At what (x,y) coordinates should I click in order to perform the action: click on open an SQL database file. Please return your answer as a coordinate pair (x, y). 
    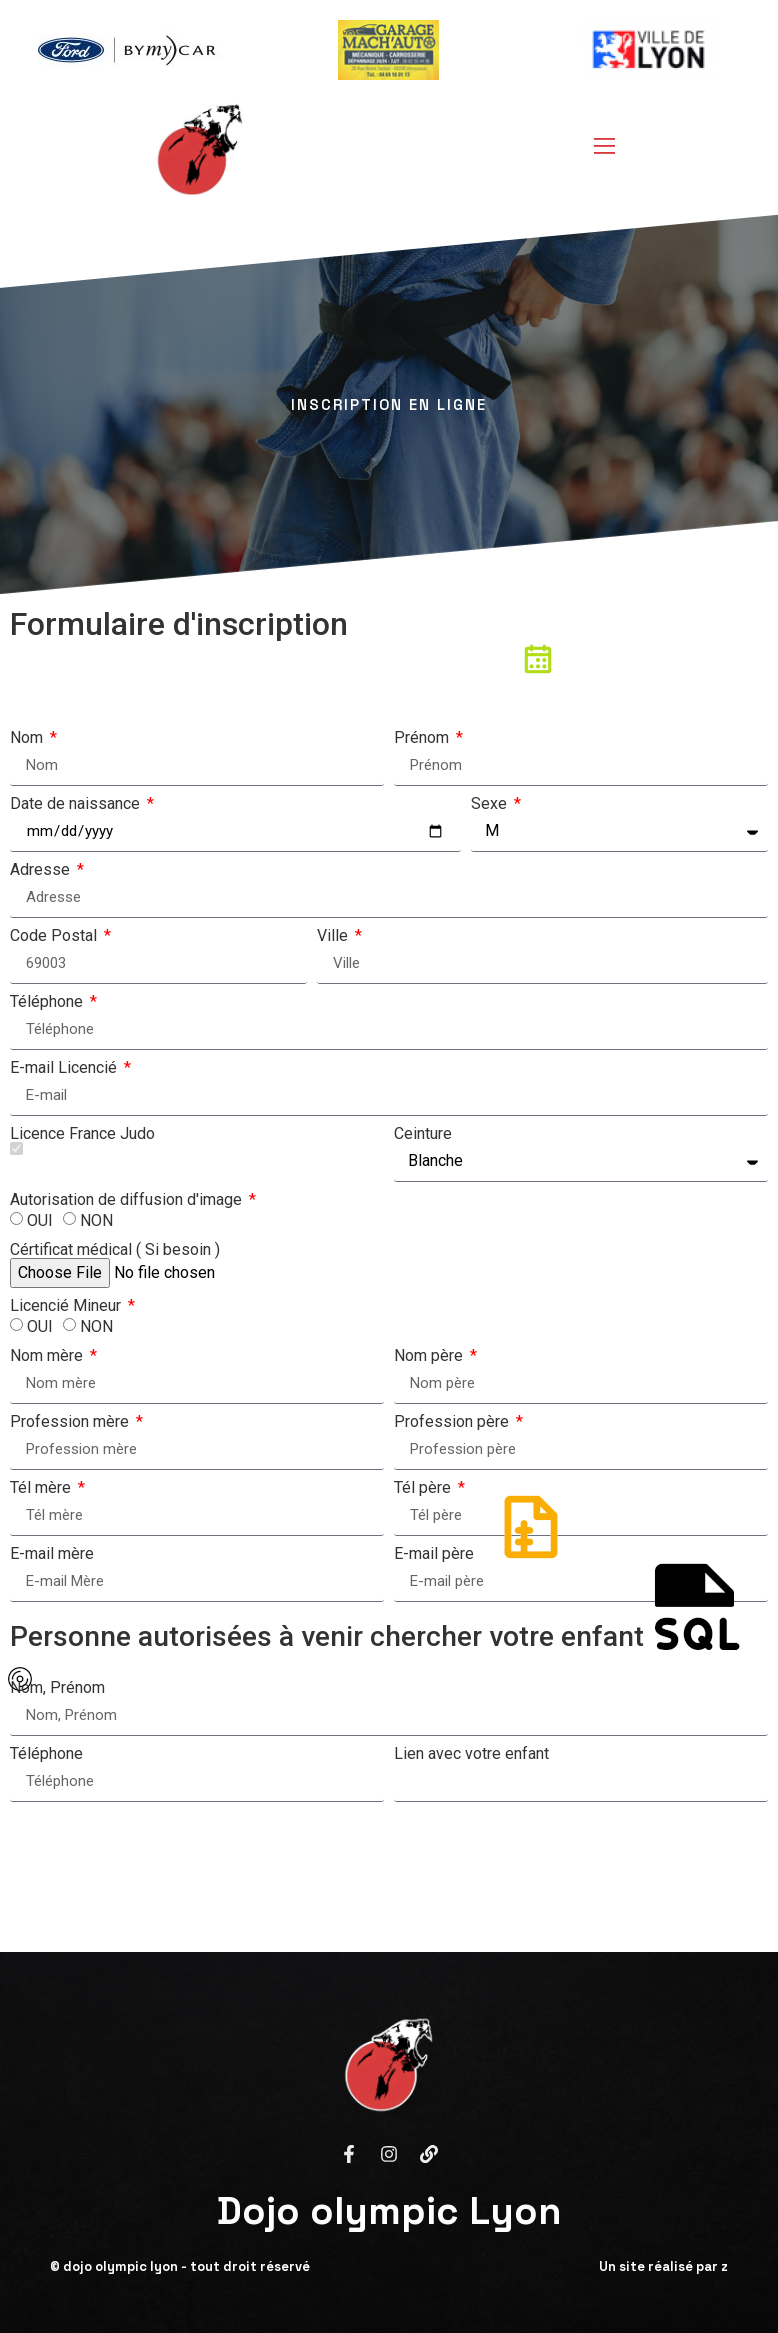
    Looking at the image, I should click on (694, 1610).